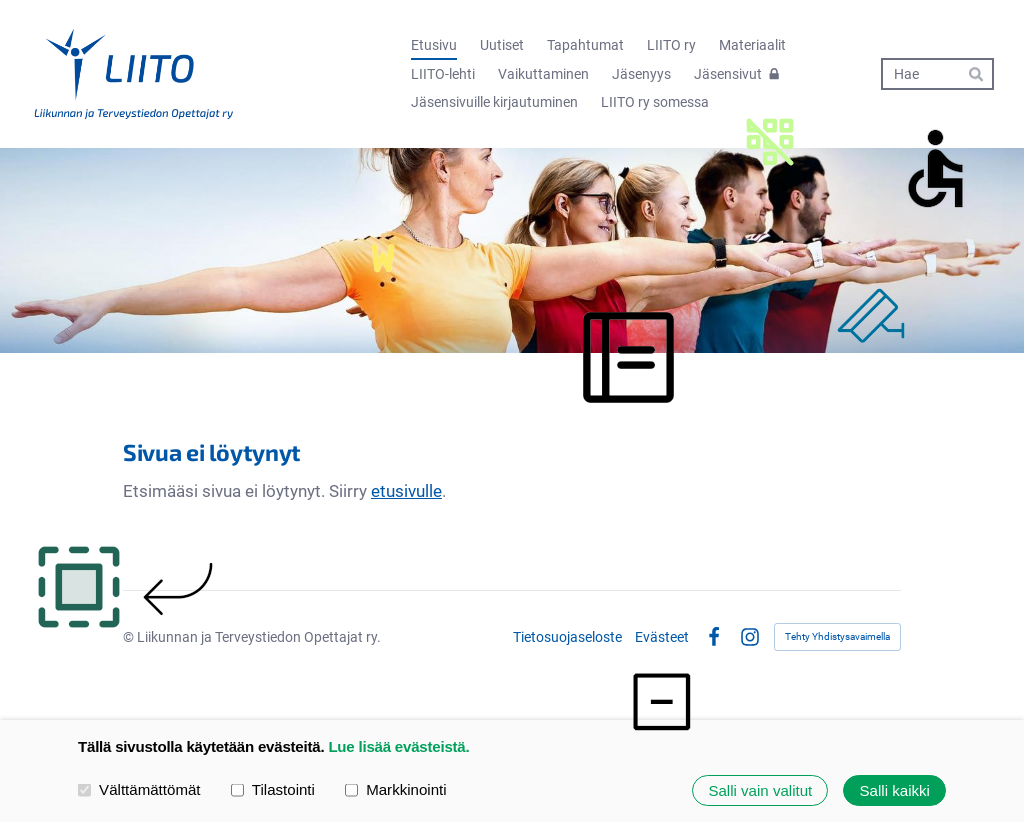 The width and height of the screenshot is (1024, 822). Describe the element at coordinates (178, 589) in the screenshot. I see `reply to a message` at that location.